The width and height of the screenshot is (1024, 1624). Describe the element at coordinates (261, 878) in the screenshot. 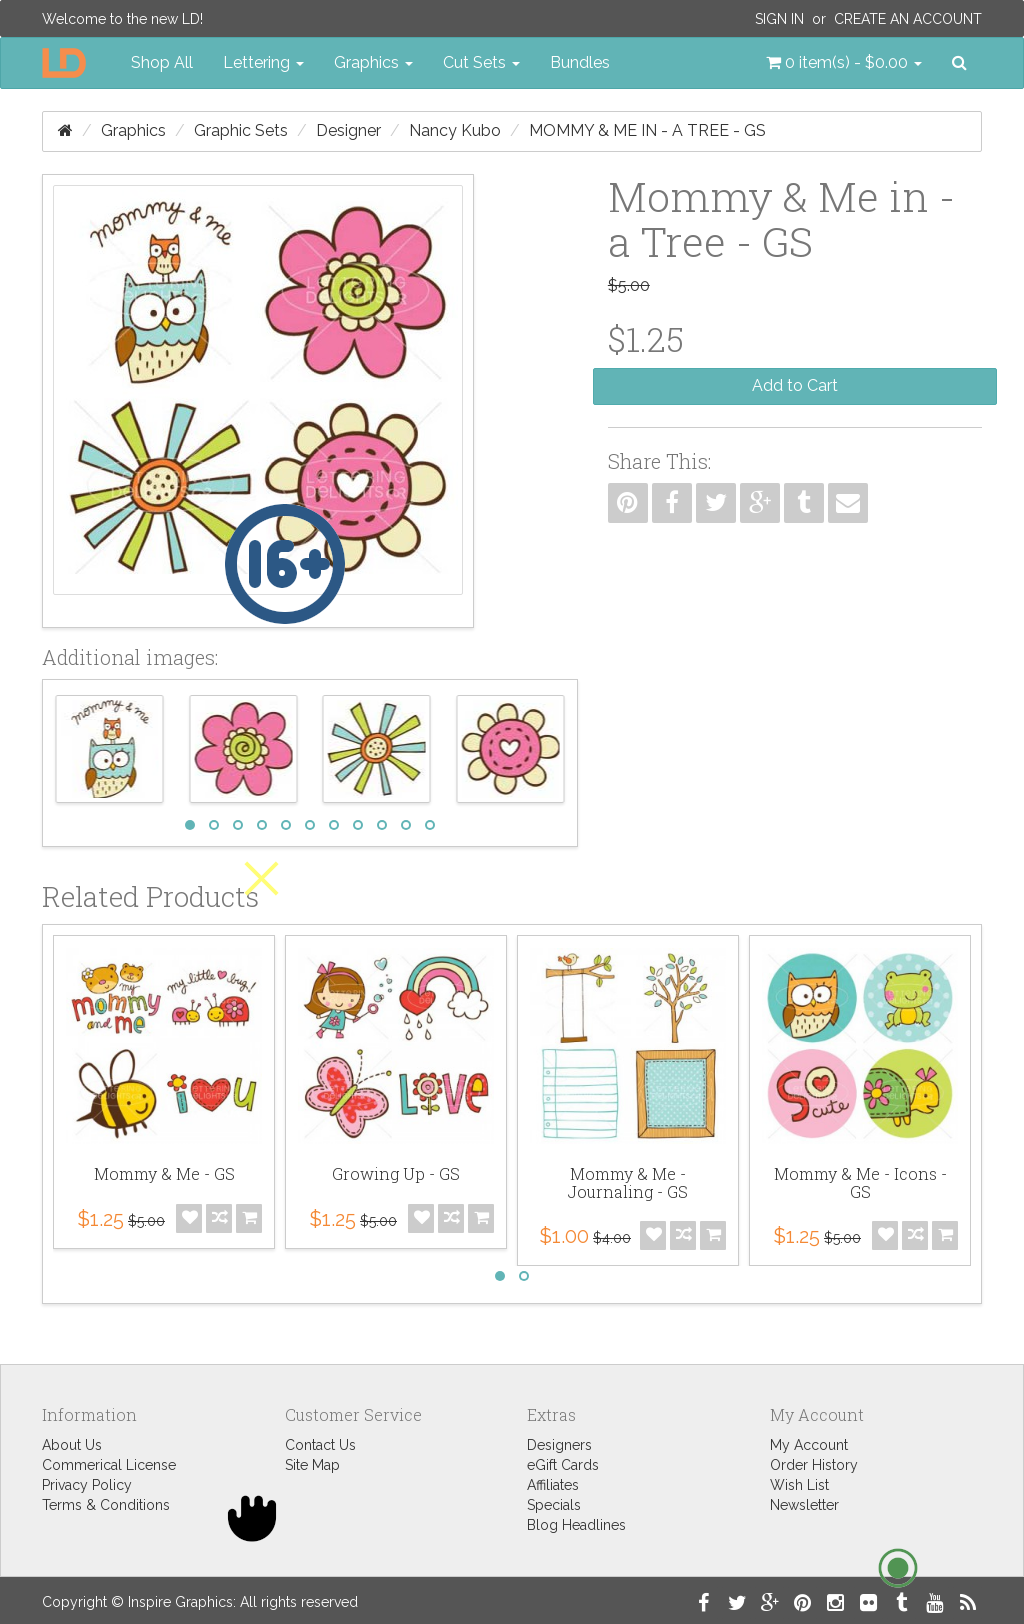

I see `close the current window or dialog` at that location.